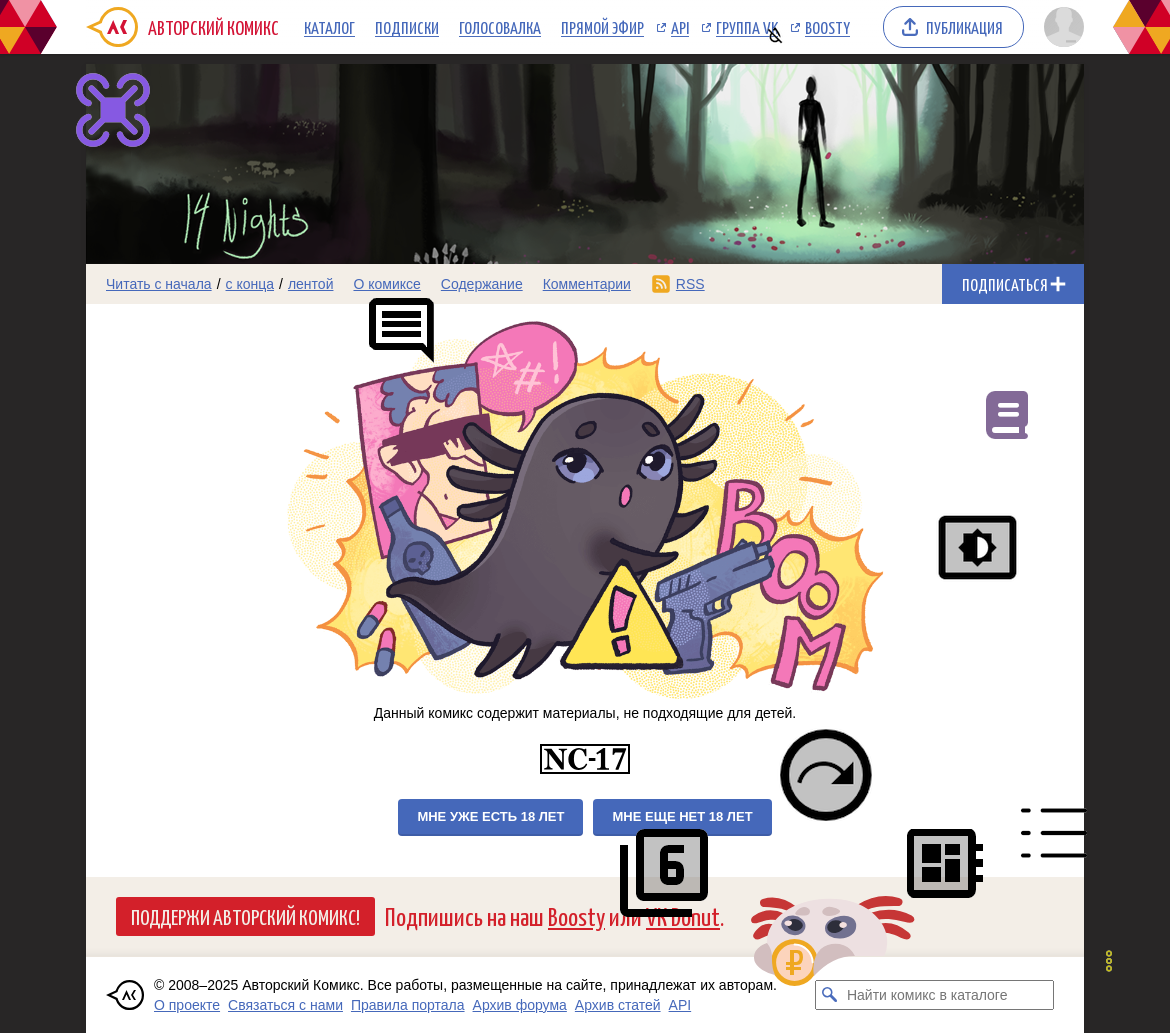 The height and width of the screenshot is (1033, 1170). Describe the element at coordinates (1054, 833) in the screenshot. I see `view items in a list format` at that location.